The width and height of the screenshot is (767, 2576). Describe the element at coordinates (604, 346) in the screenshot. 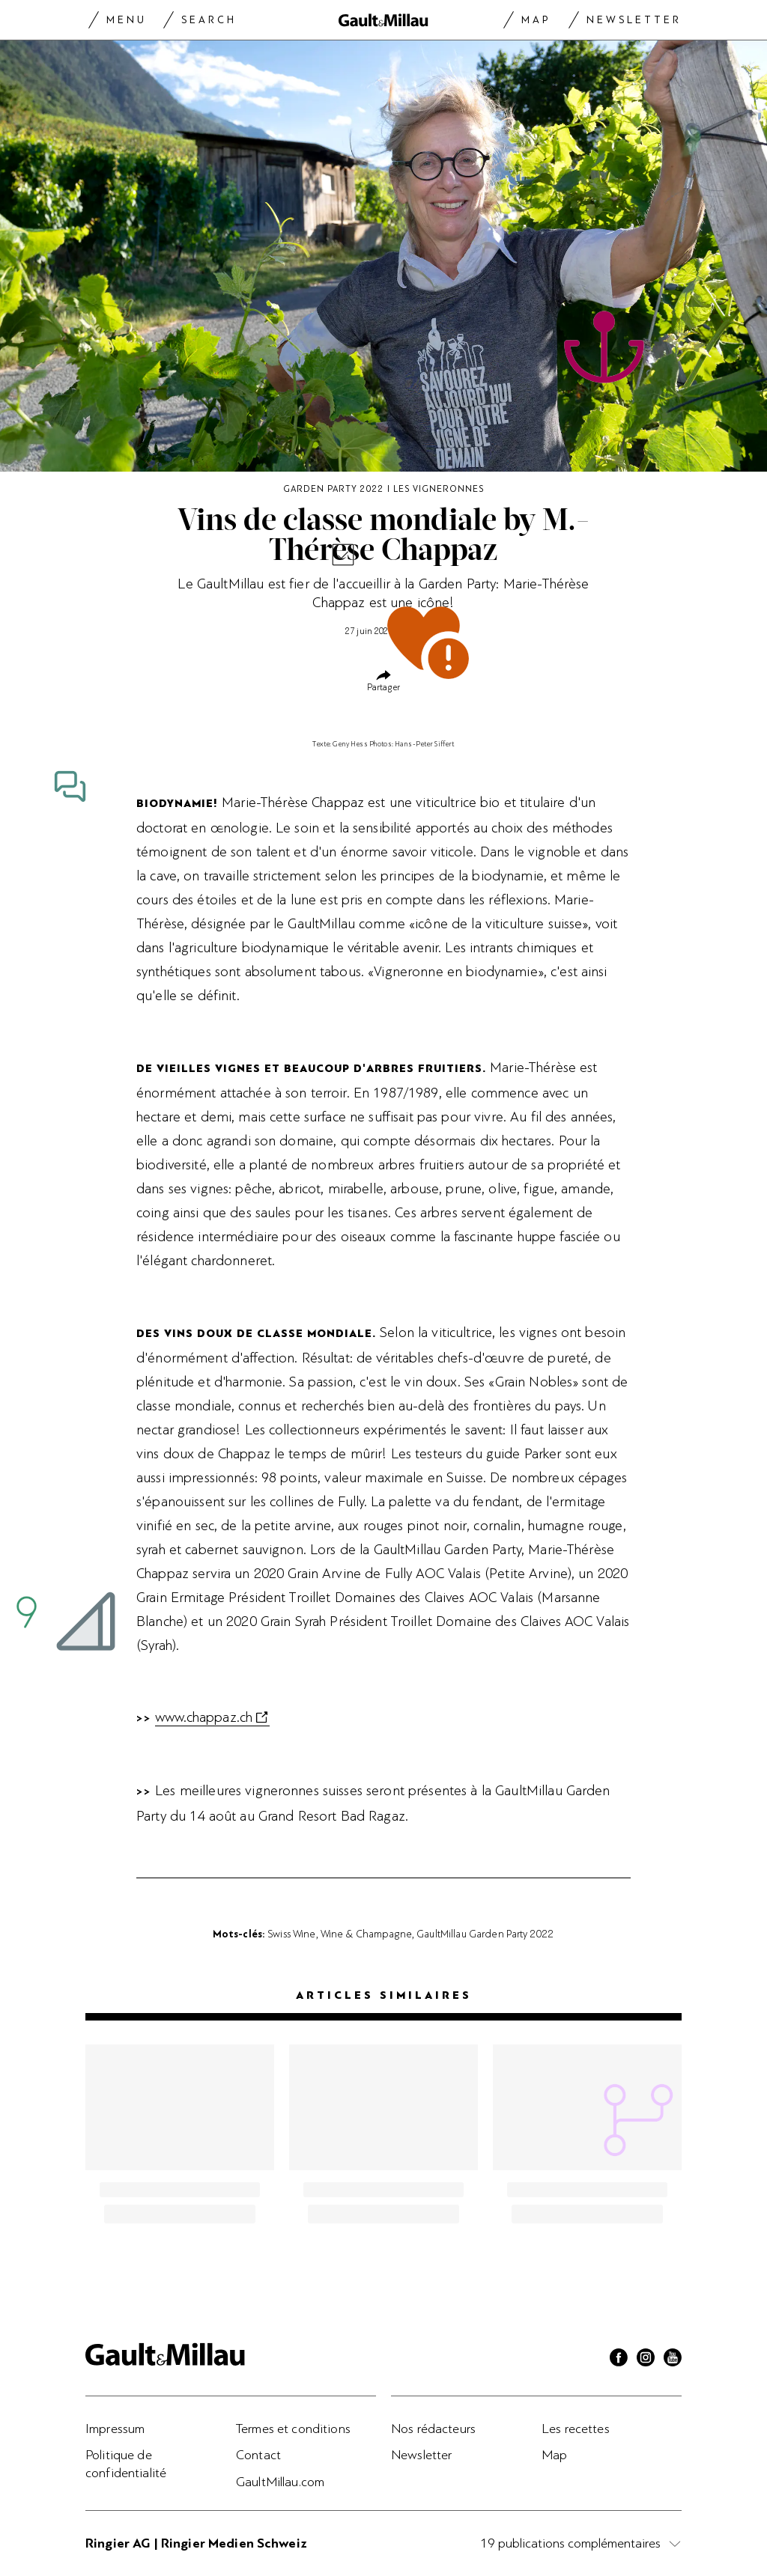

I see `anchor link or reference point in a document` at that location.